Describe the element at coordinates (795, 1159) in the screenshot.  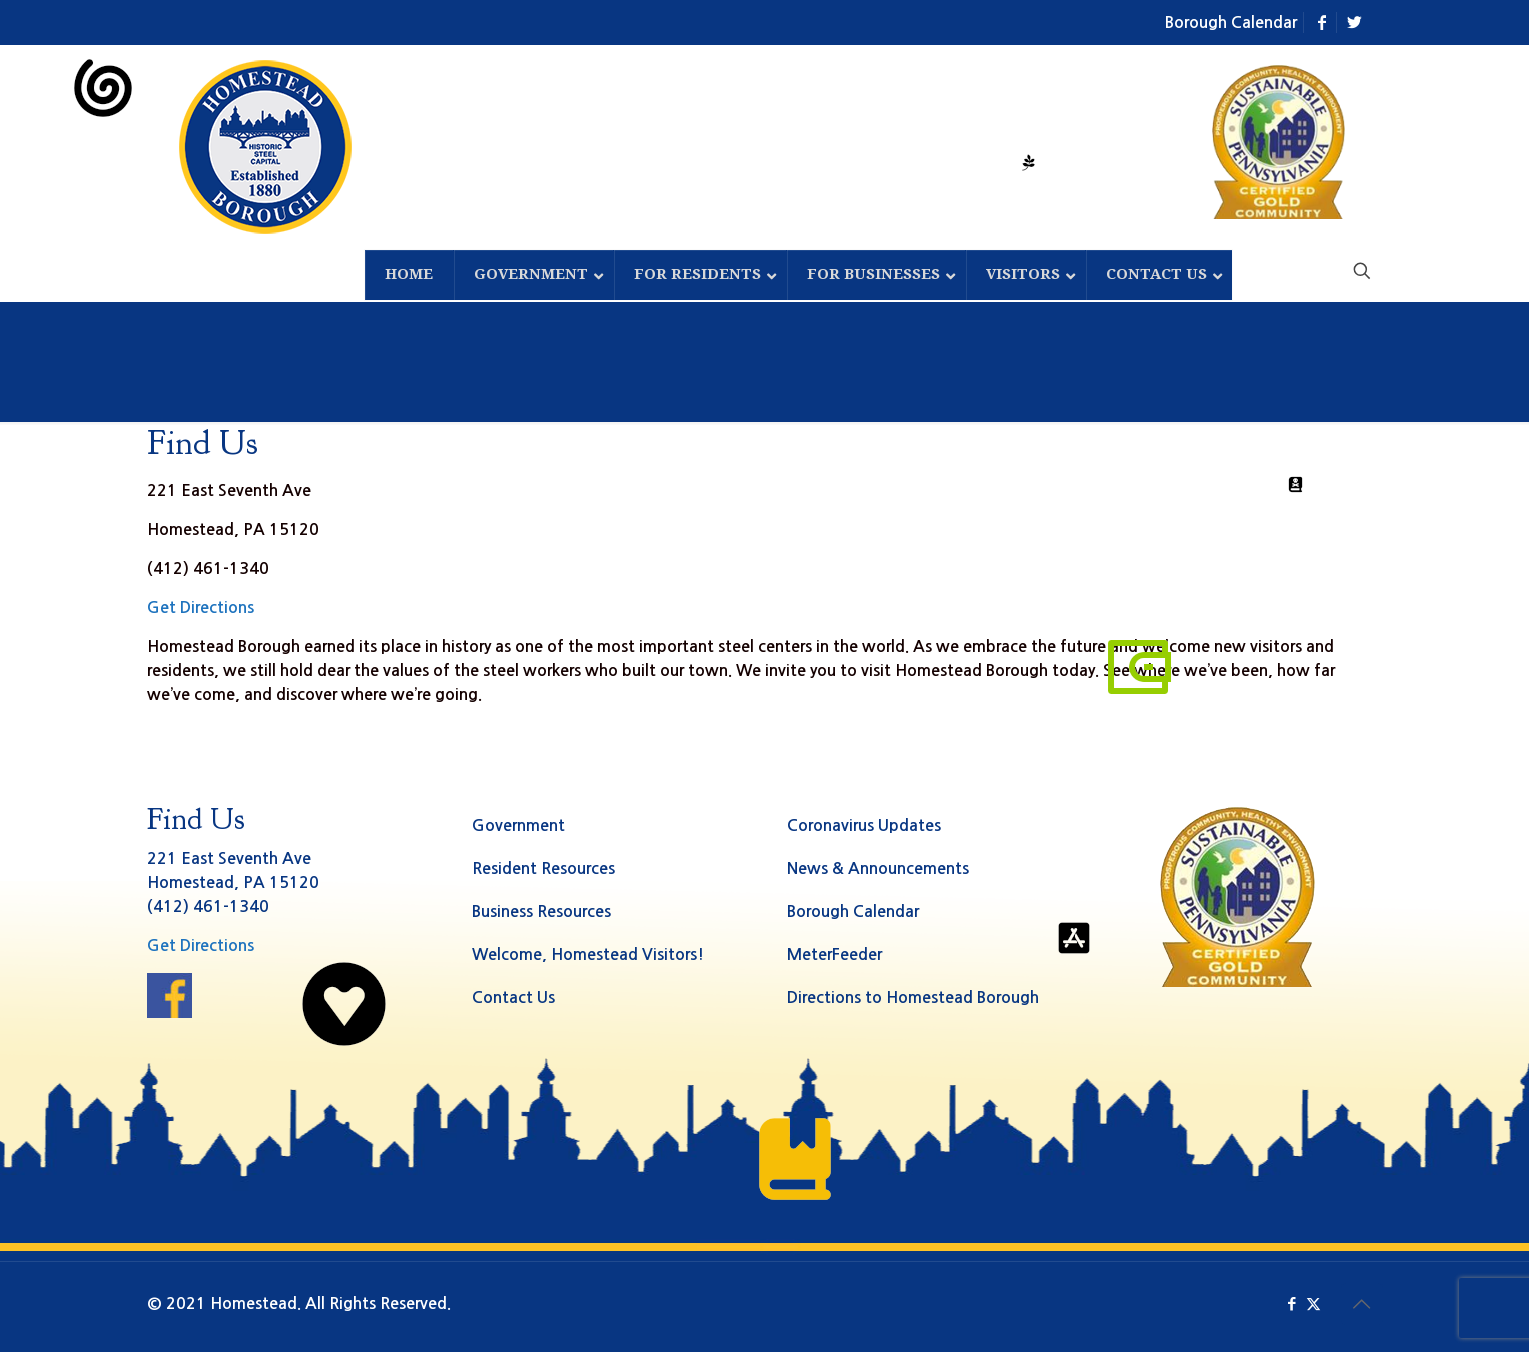
I see `access your bookmarked reading list` at that location.